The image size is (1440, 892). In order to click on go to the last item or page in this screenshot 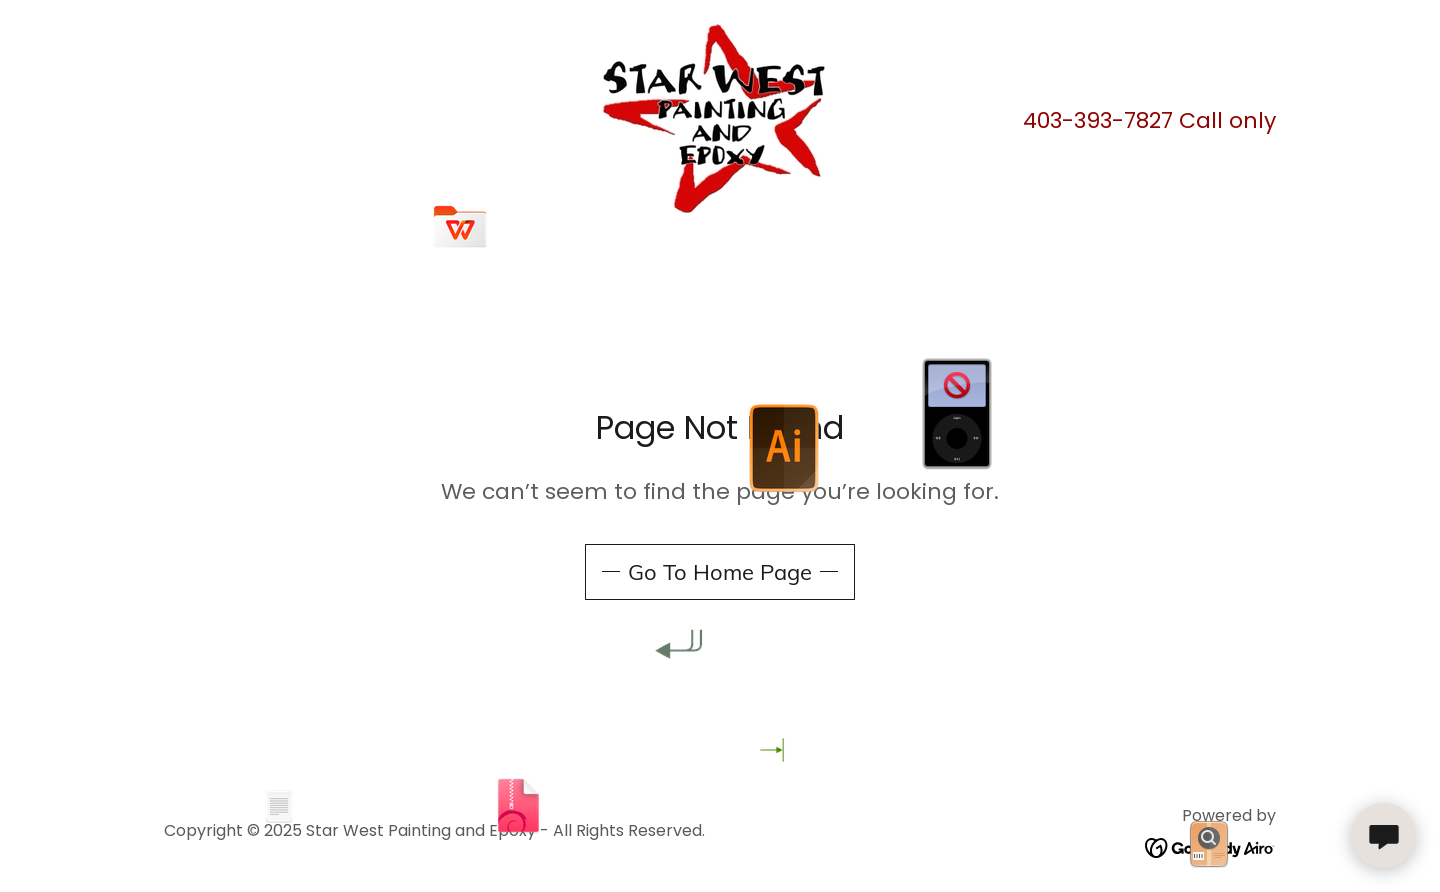, I will do `click(772, 750)`.